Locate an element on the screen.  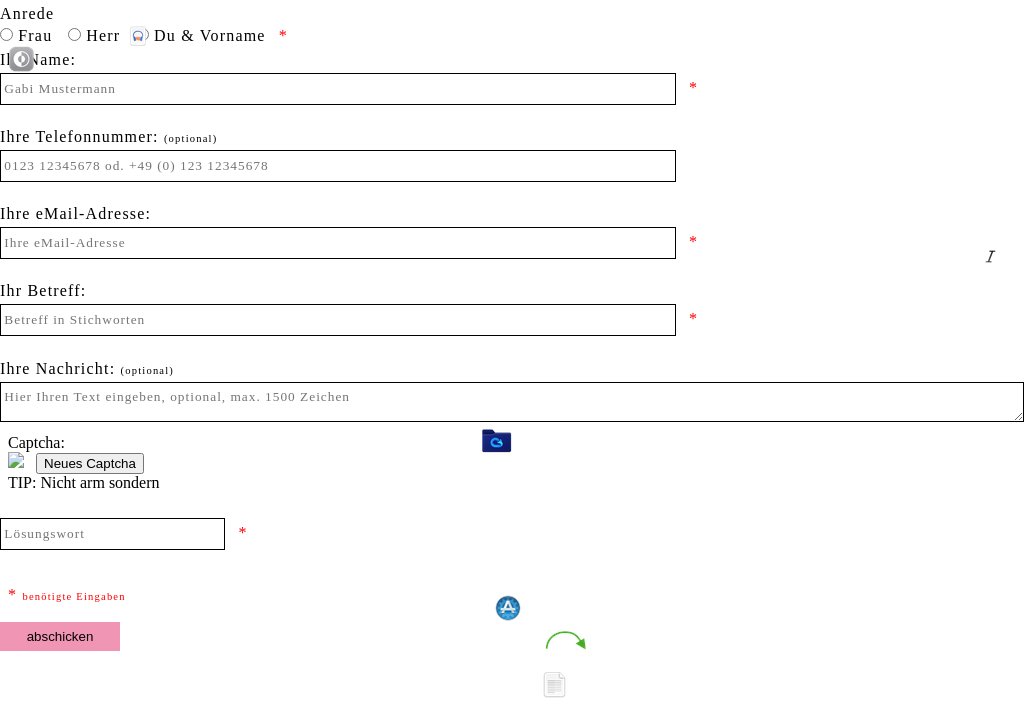
an audacity audio project file is located at coordinates (138, 36).